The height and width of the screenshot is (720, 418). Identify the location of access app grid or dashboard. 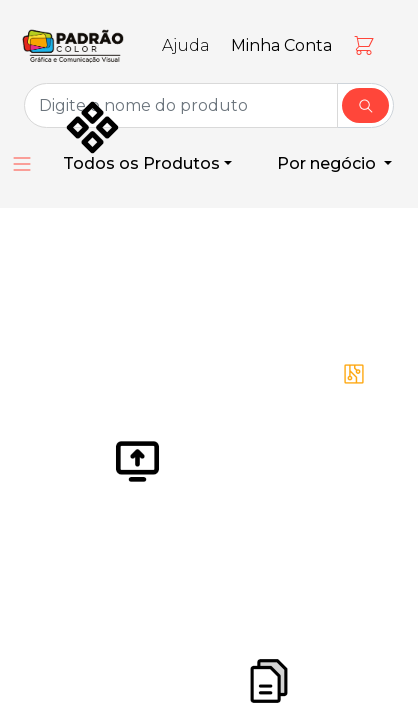
(92, 127).